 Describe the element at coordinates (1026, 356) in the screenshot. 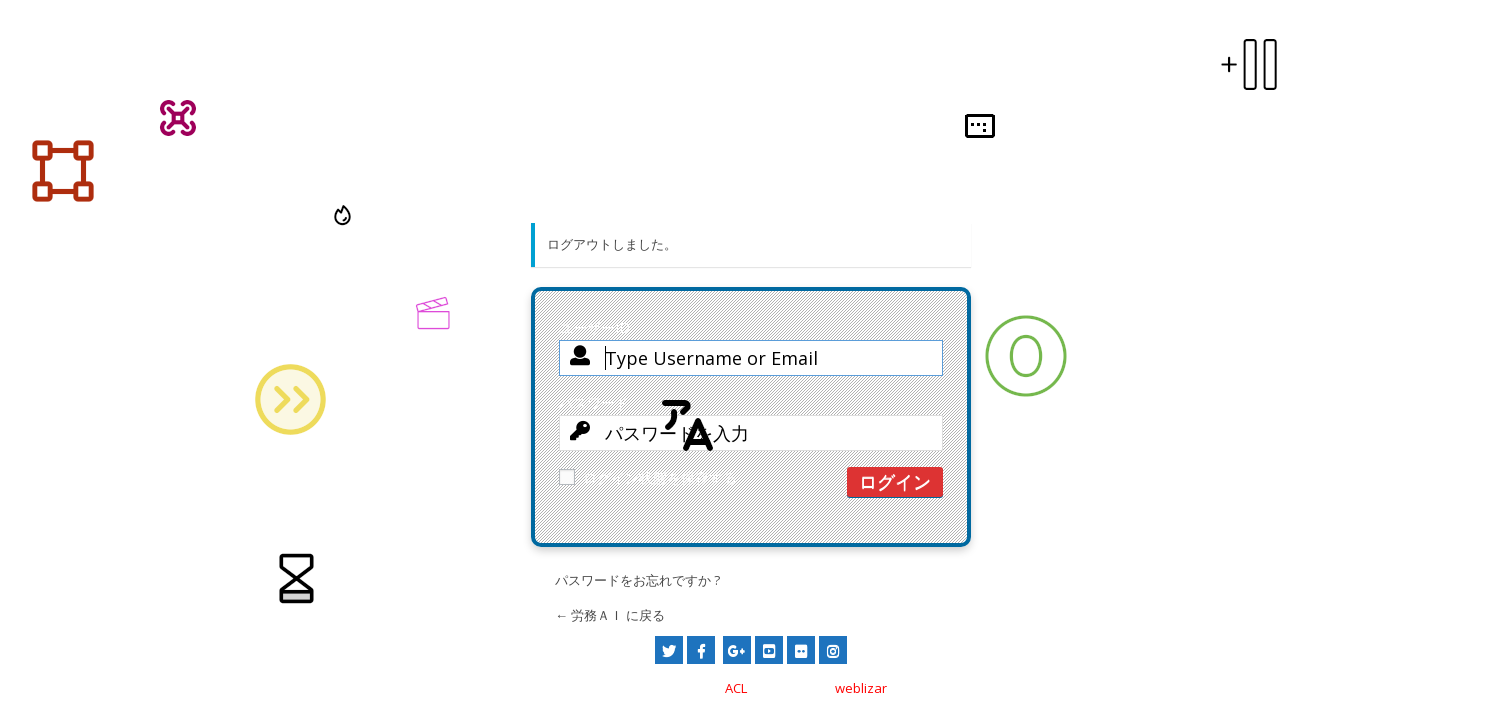

I see `indicates zero items or empty count` at that location.